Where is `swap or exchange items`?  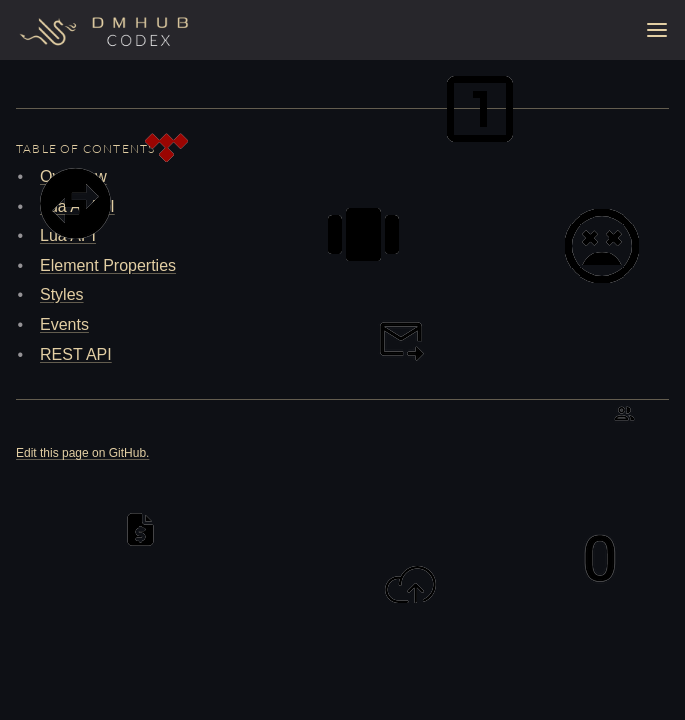 swap or exchange items is located at coordinates (75, 203).